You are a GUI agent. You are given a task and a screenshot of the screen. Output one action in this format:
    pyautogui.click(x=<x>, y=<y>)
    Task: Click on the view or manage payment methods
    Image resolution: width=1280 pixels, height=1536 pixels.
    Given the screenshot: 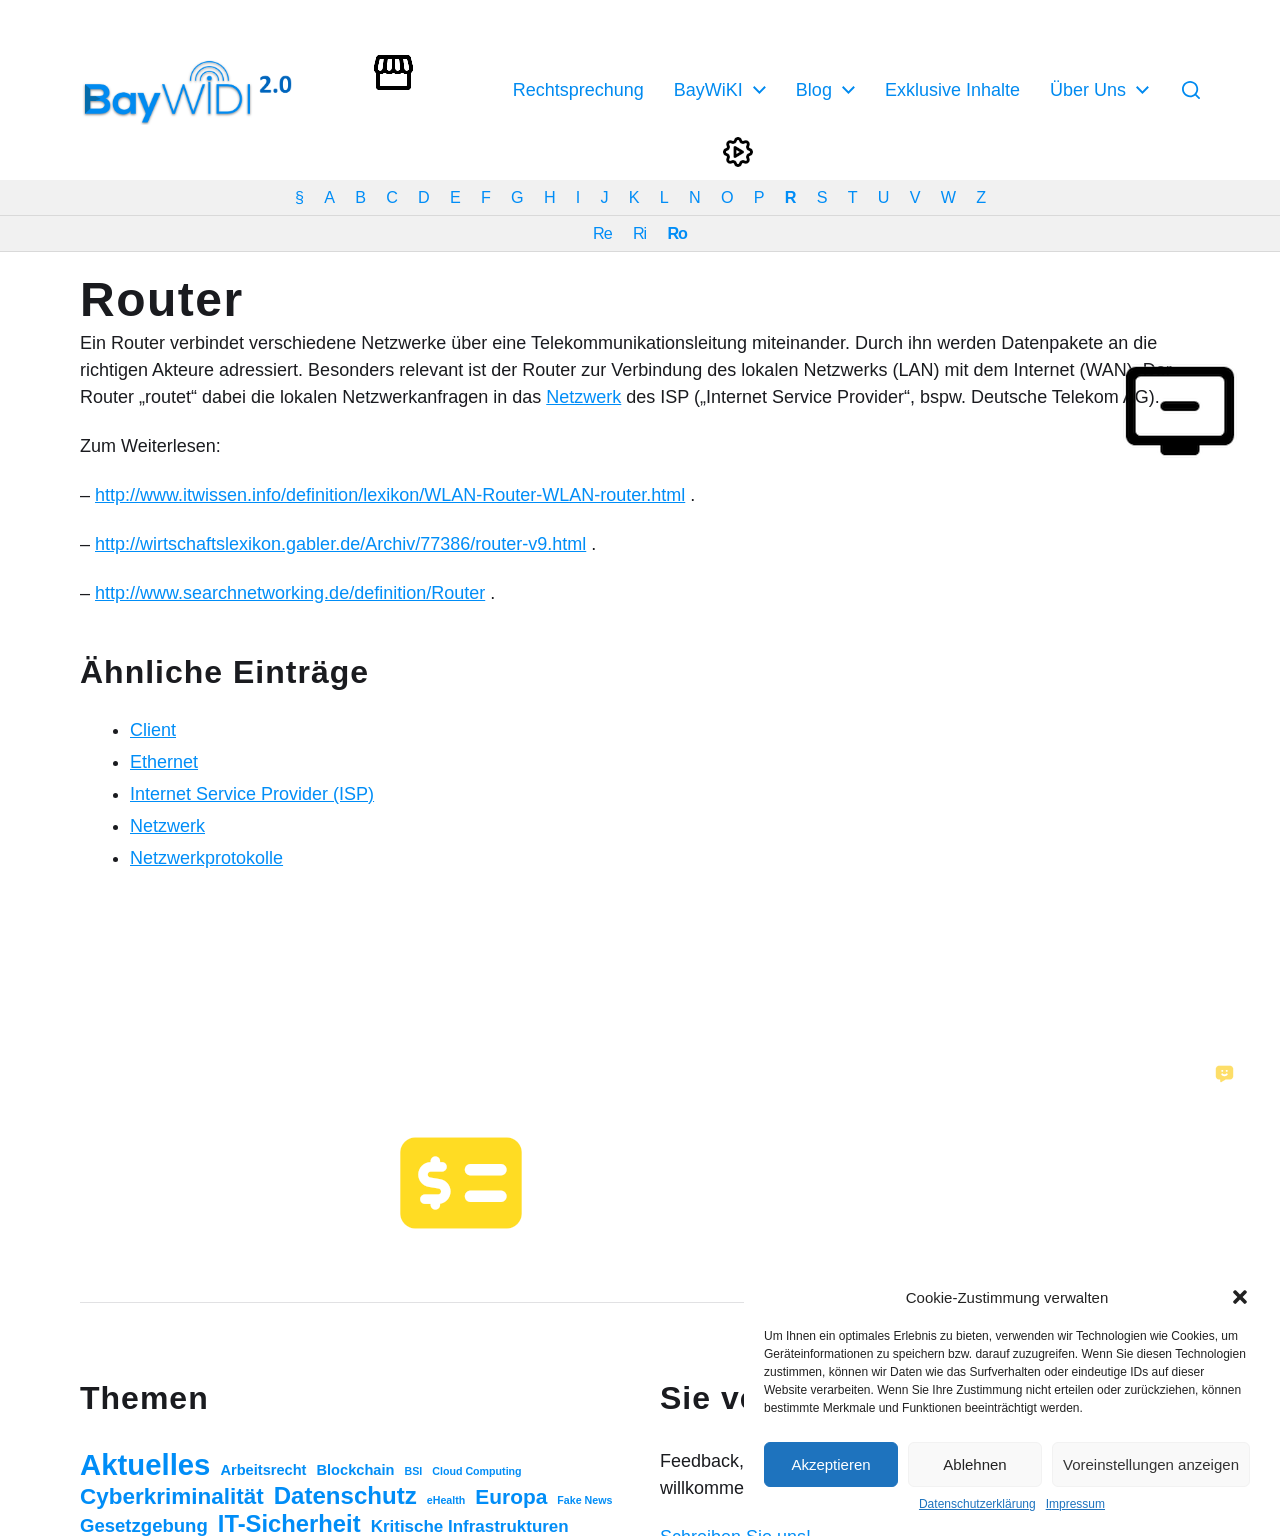 What is the action you would take?
    pyautogui.click(x=461, y=1183)
    